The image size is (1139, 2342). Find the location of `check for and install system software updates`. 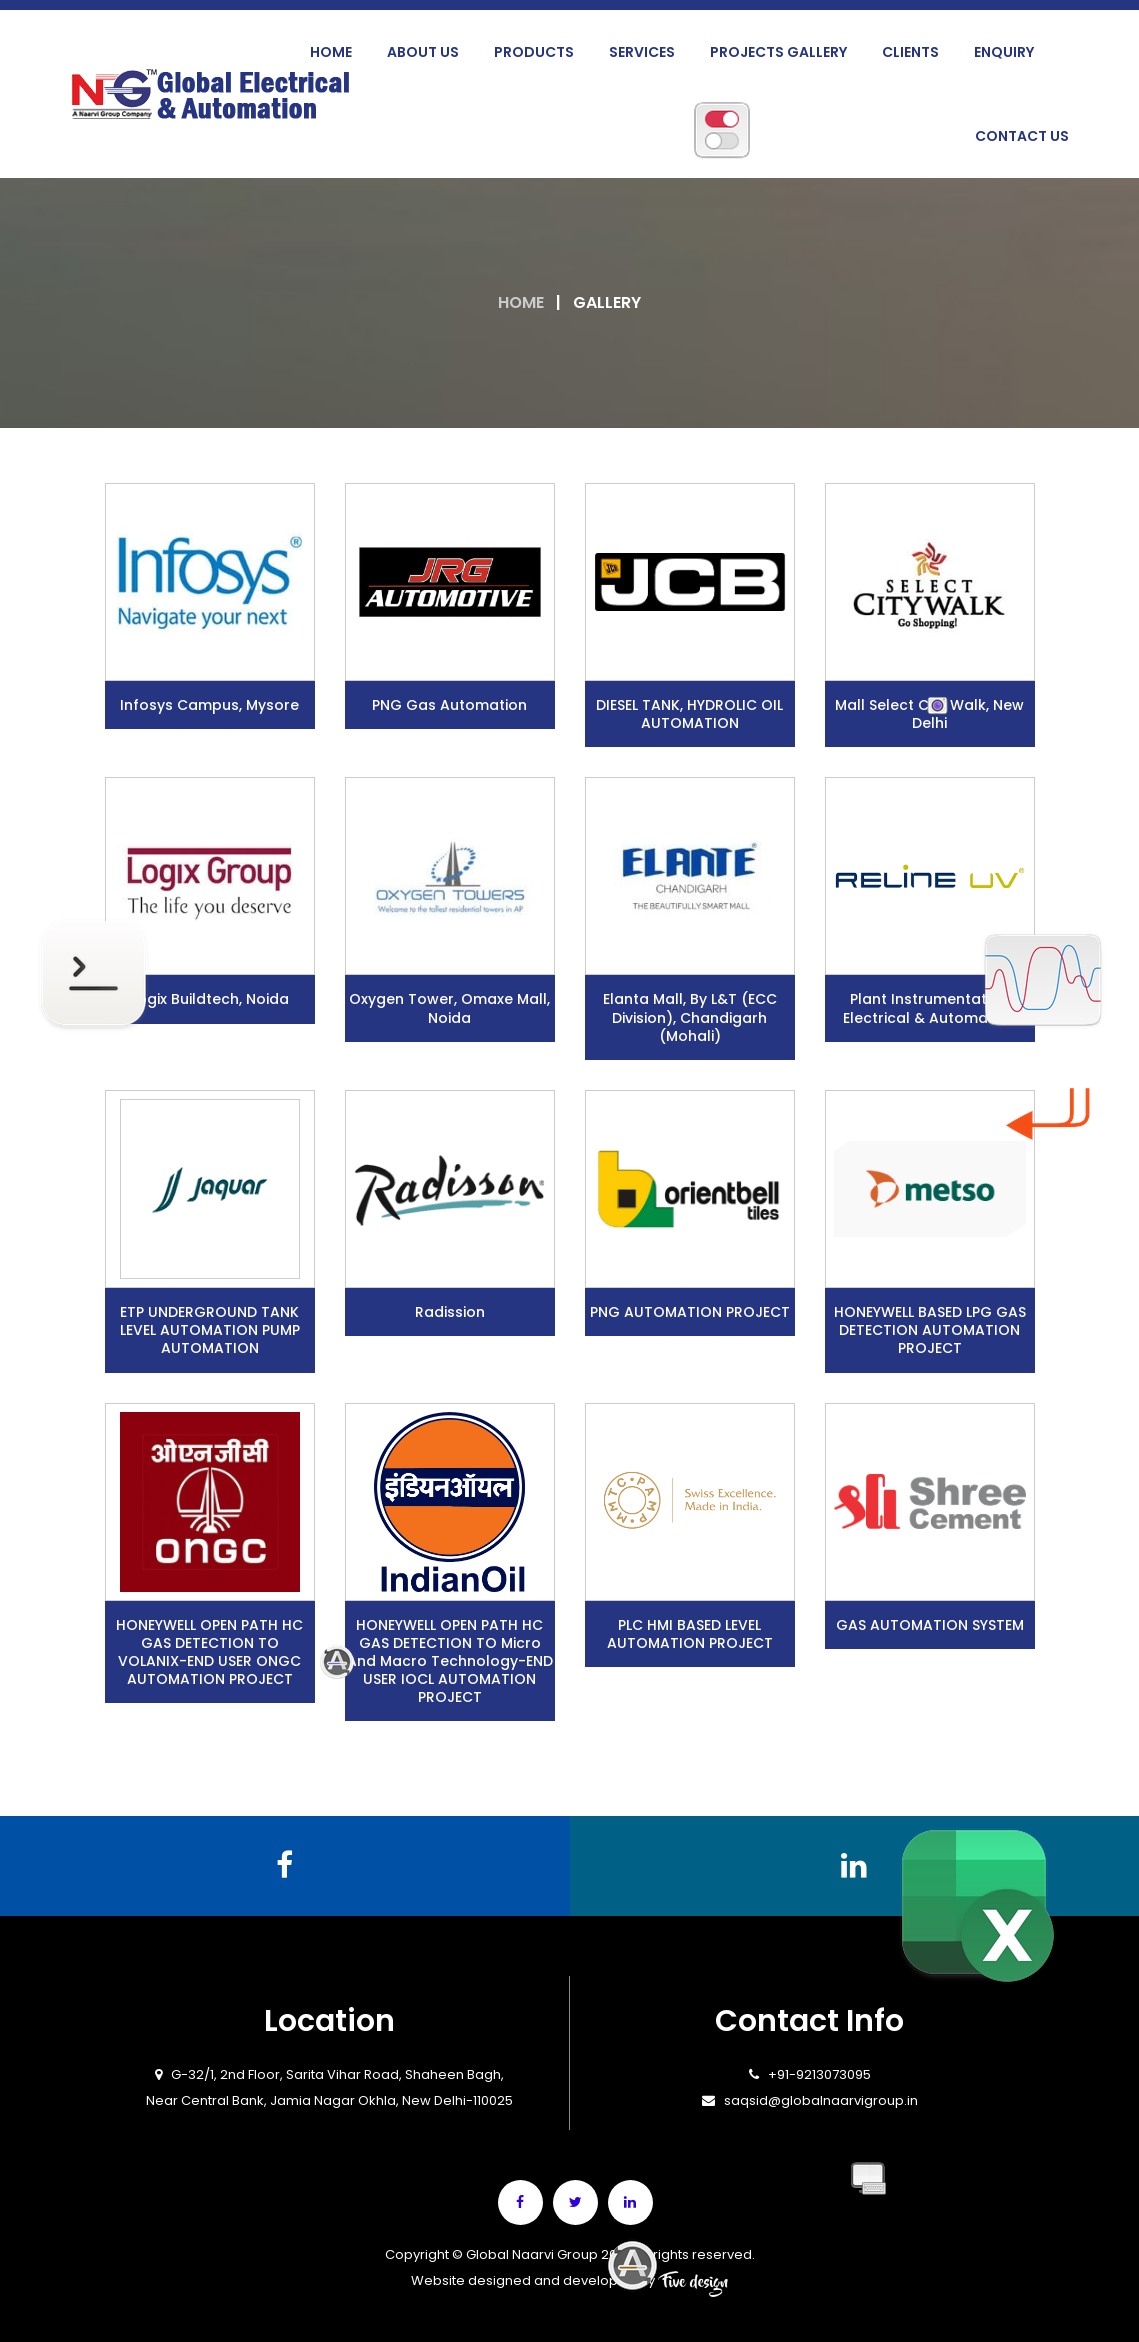

check for and install system software updates is located at coordinates (632, 2265).